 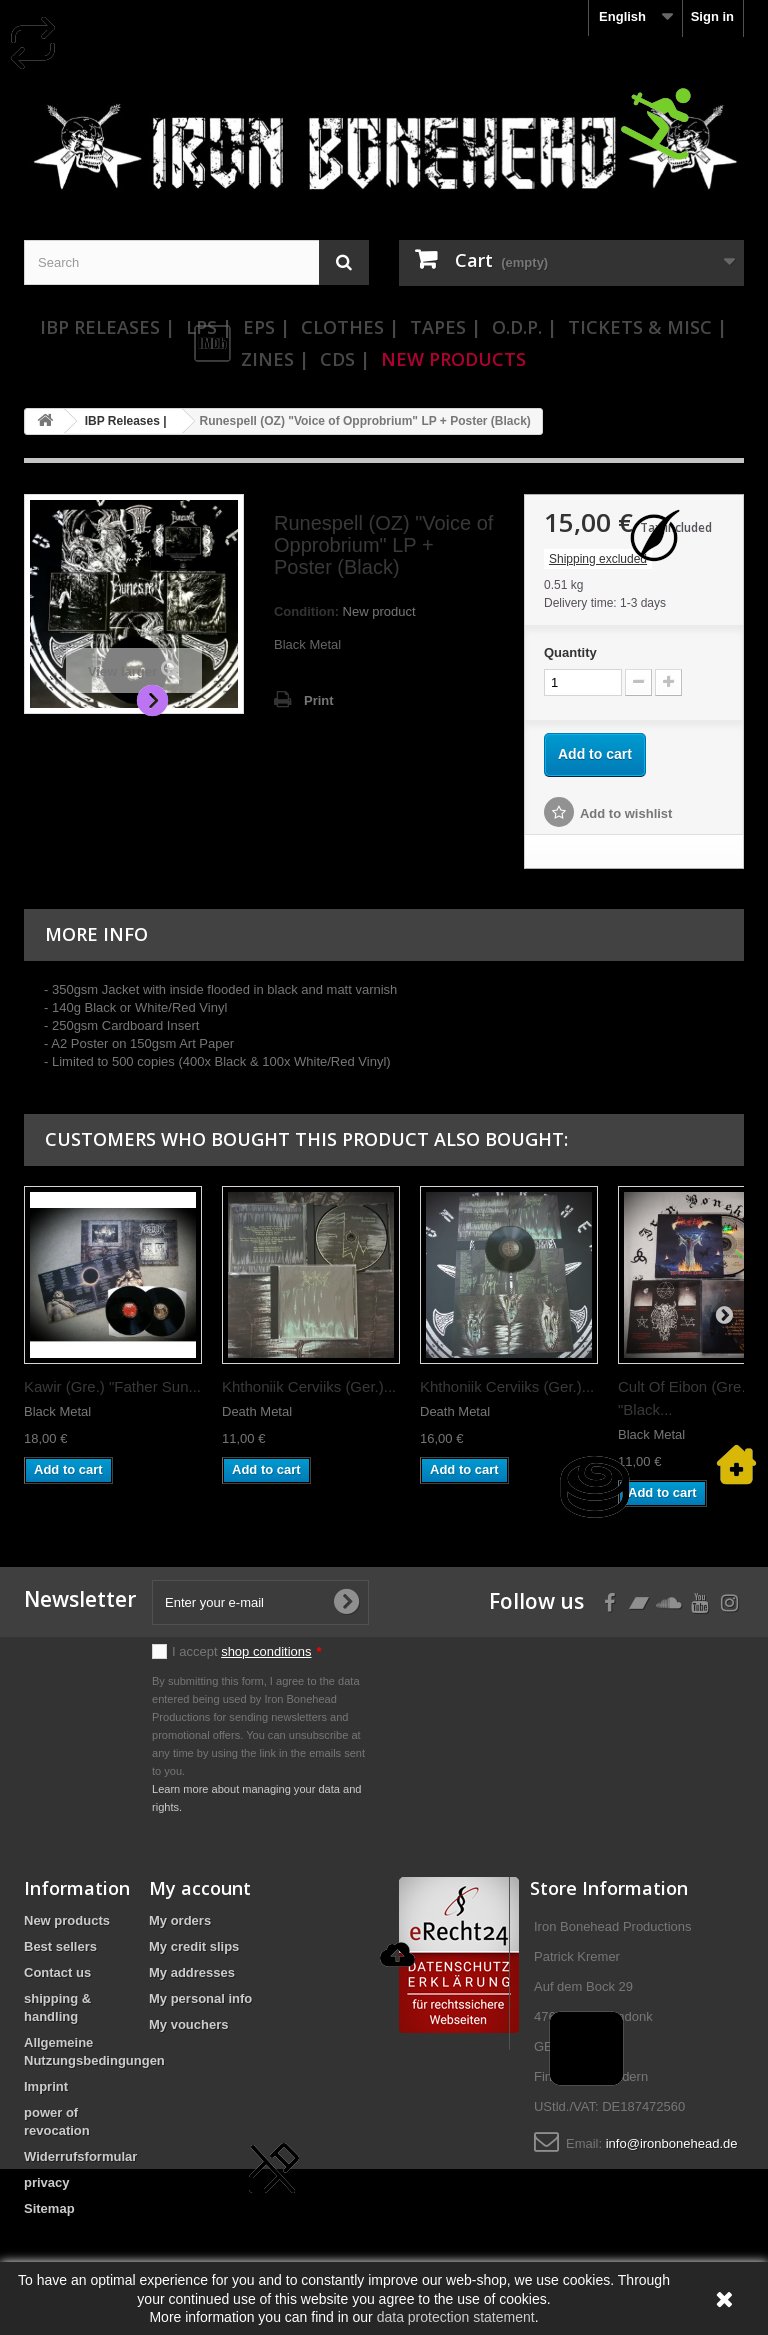 I want to click on filter or browse skiing activities, so click(x=659, y=122).